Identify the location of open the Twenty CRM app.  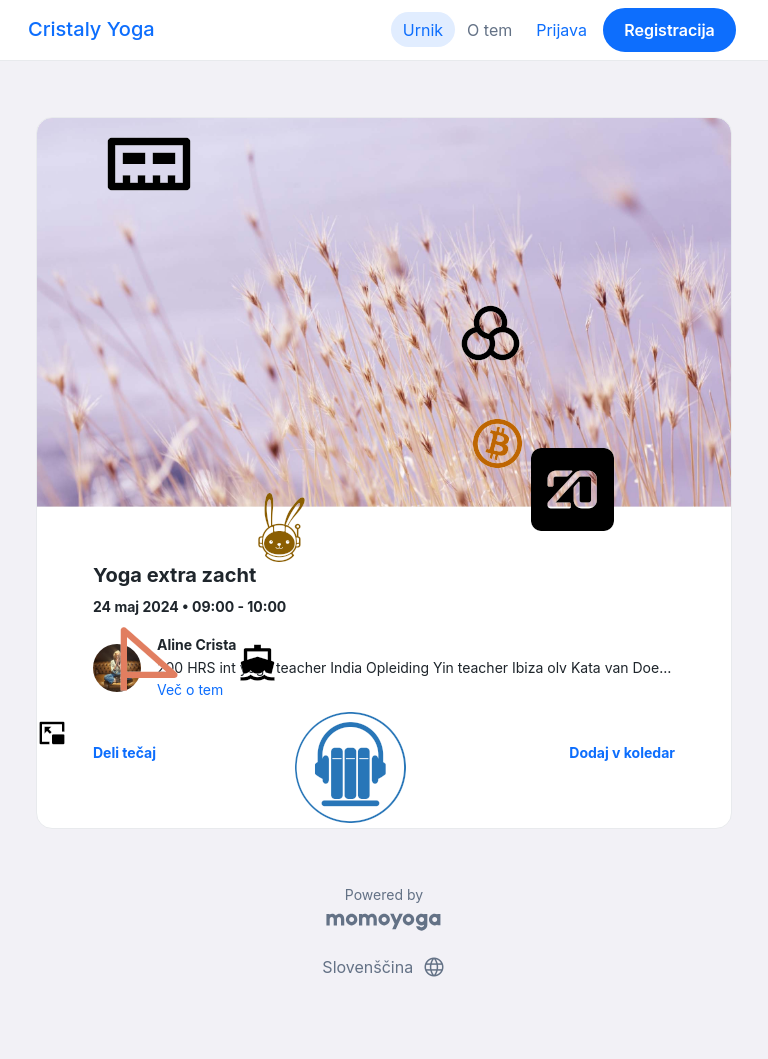
(572, 489).